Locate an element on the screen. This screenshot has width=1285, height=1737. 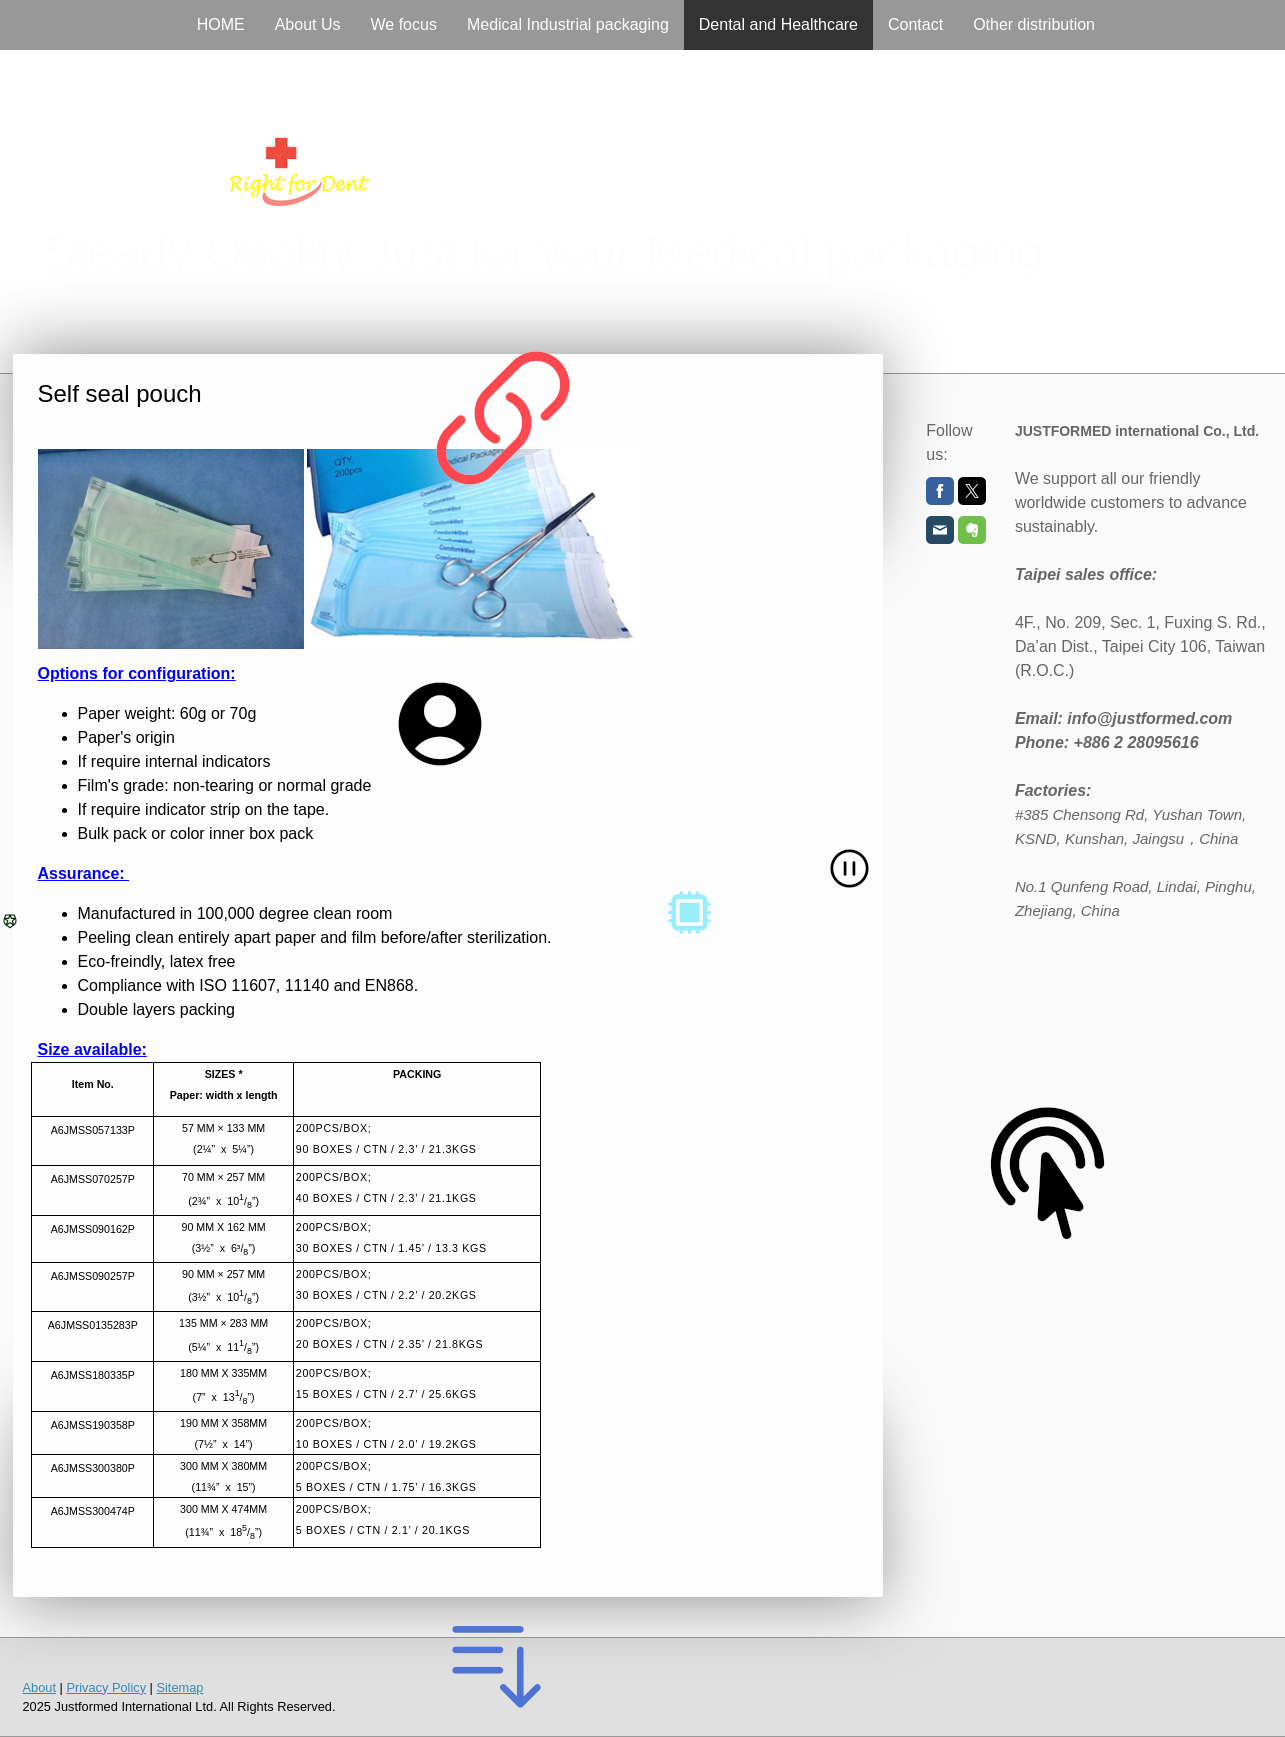
sort list in descending order is located at coordinates (496, 1663).